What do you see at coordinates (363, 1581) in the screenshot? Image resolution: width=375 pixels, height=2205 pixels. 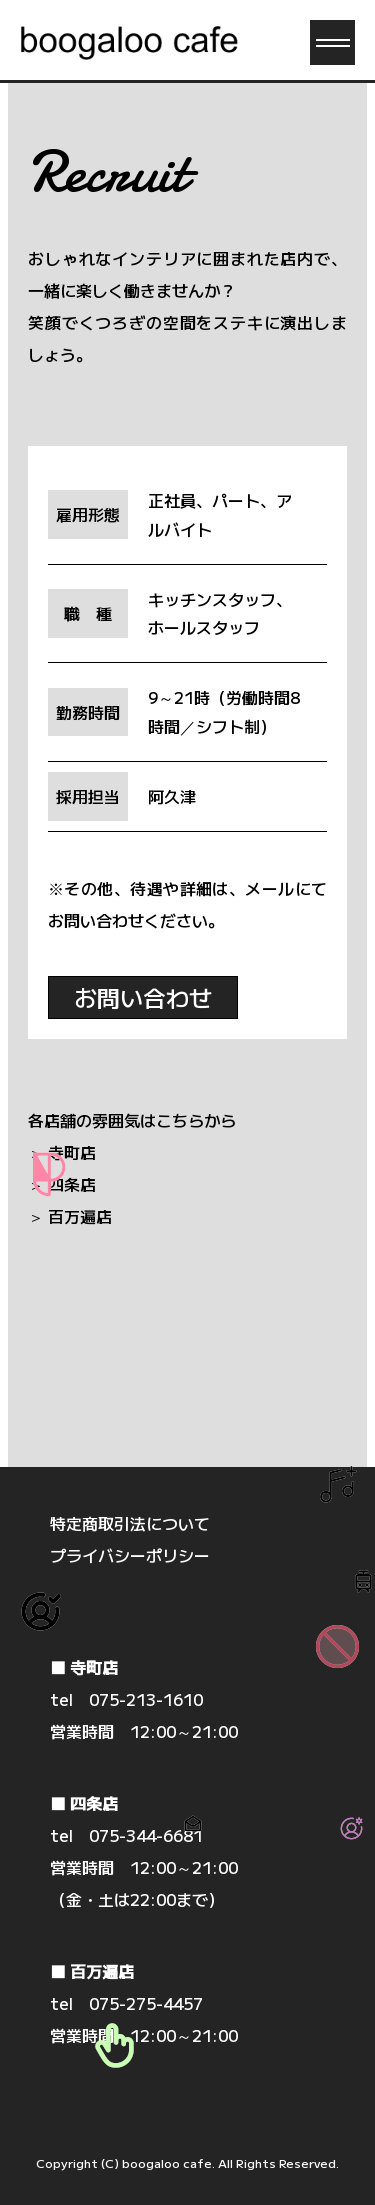 I see `view tram or light rail transit options` at bounding box center [363, 1581].